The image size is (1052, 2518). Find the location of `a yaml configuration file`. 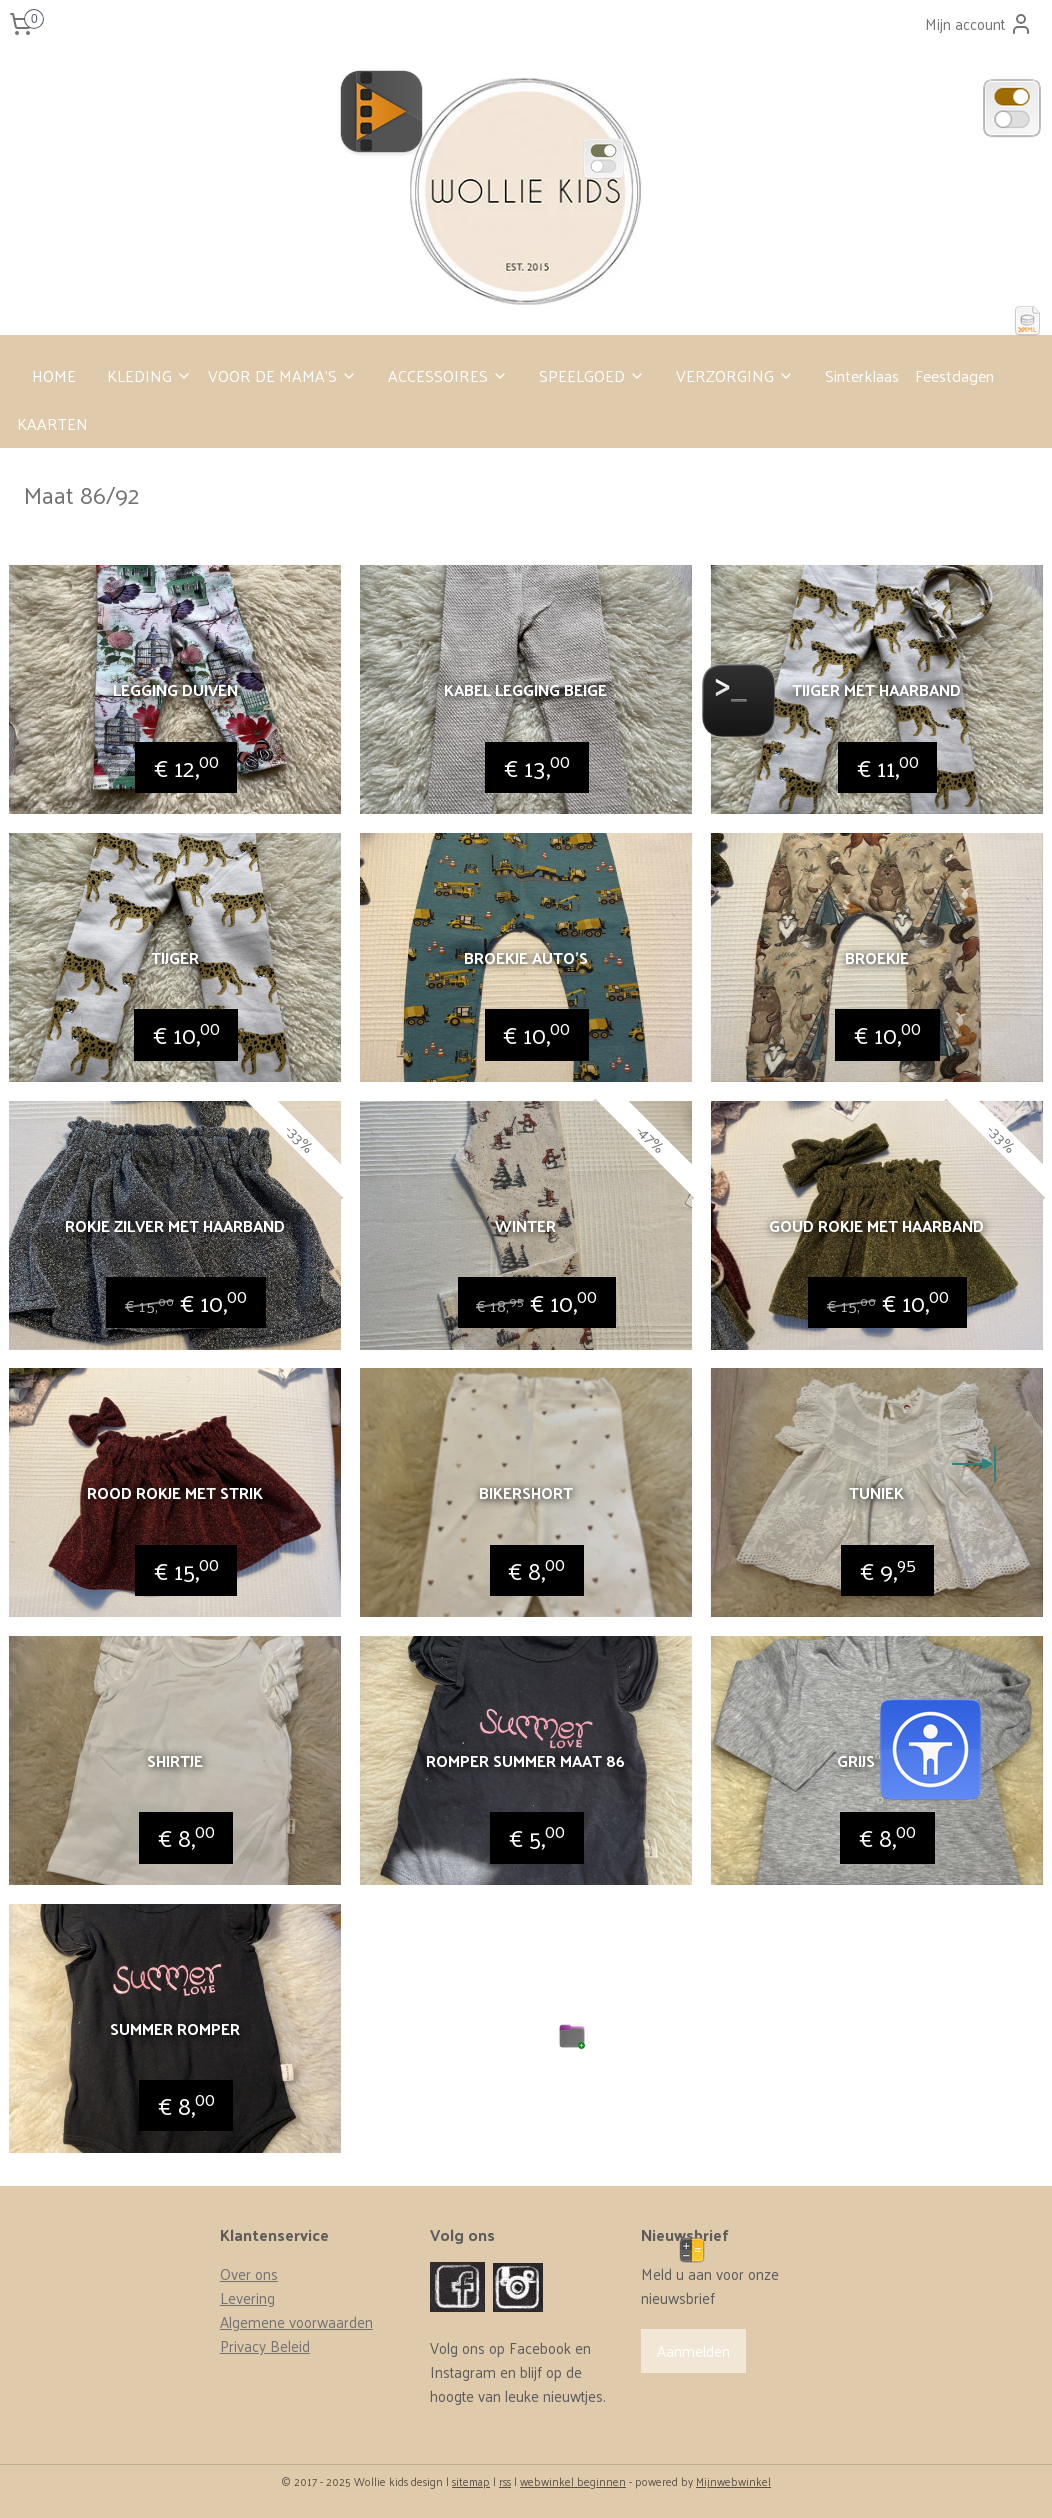

a yaml configuration file is located at coordinates (1027, 320).